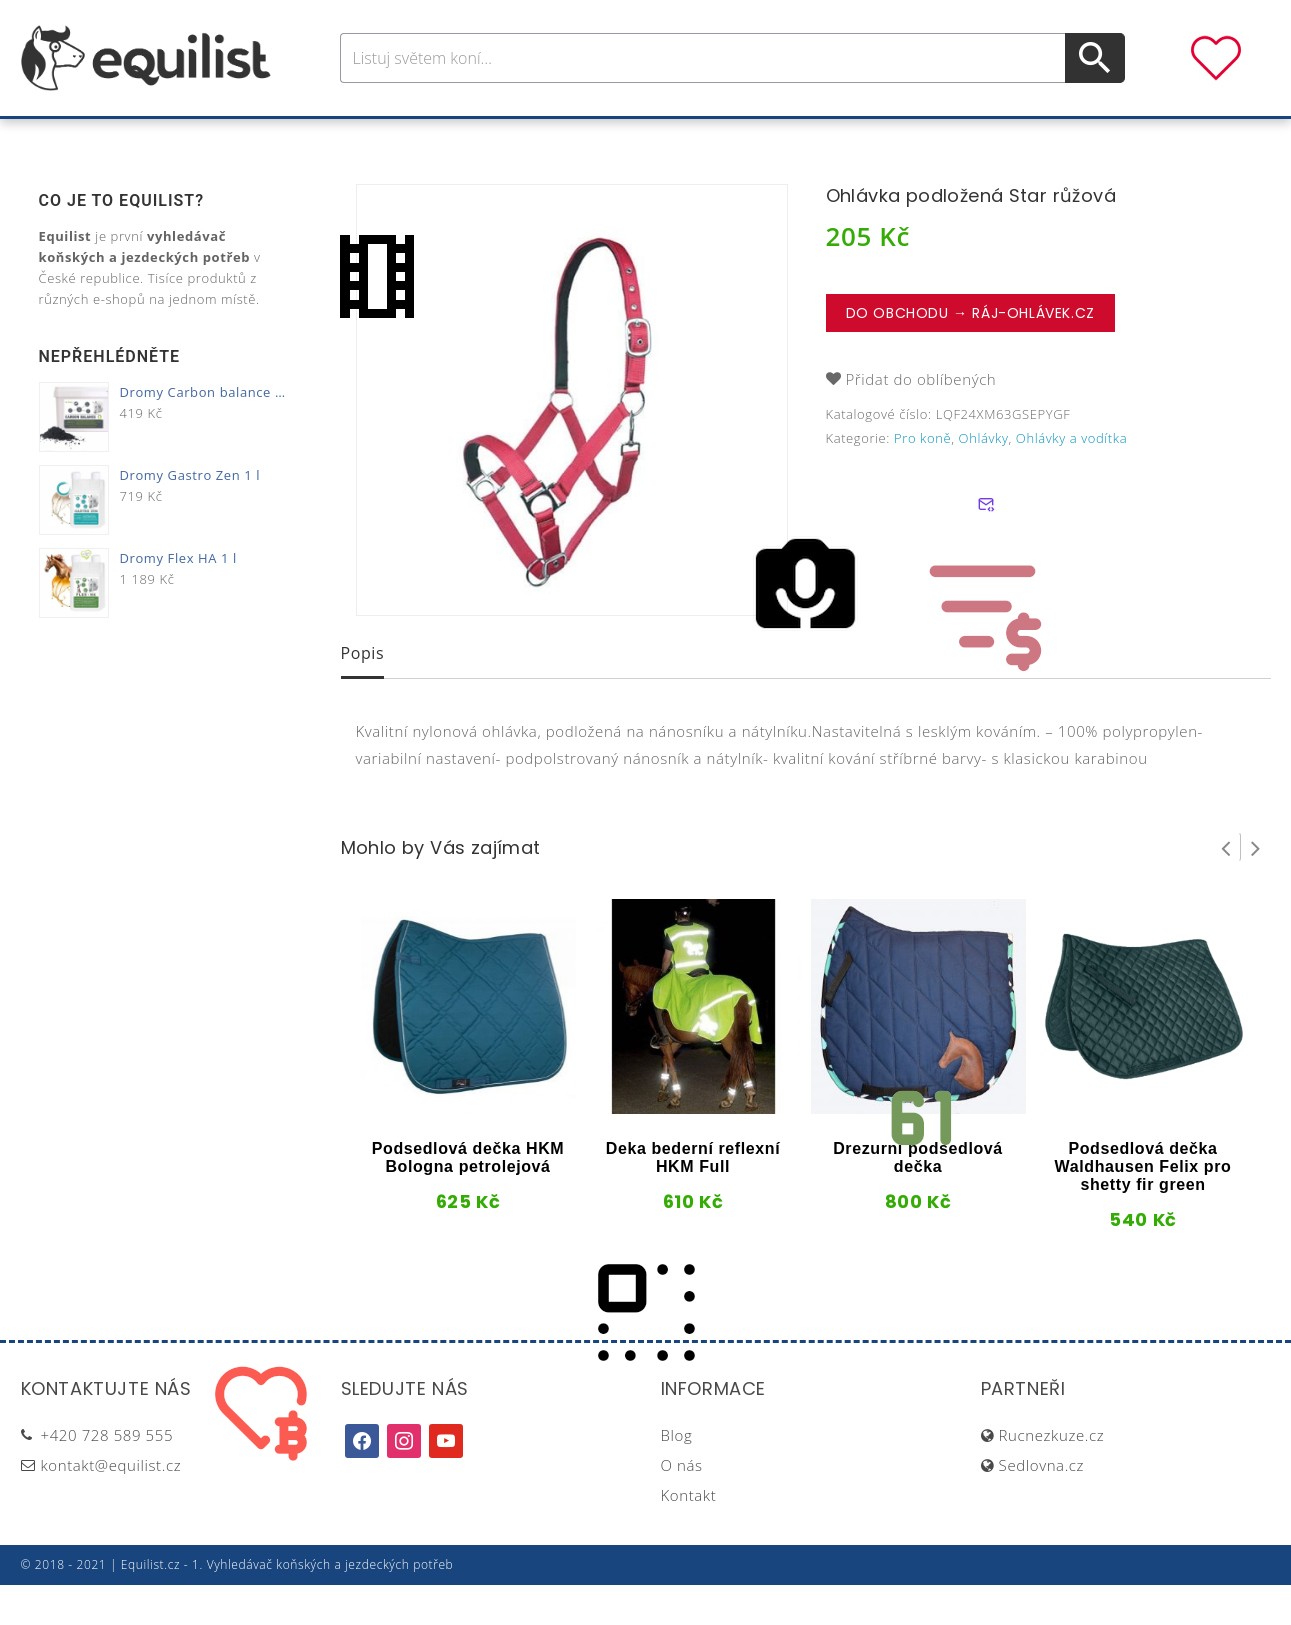 The image size is (1291, 1625). What do you see at coordinates (805, 583) in the screenshot?
I see `manage camera and microphone permissions` at bounding box center [805, 583].